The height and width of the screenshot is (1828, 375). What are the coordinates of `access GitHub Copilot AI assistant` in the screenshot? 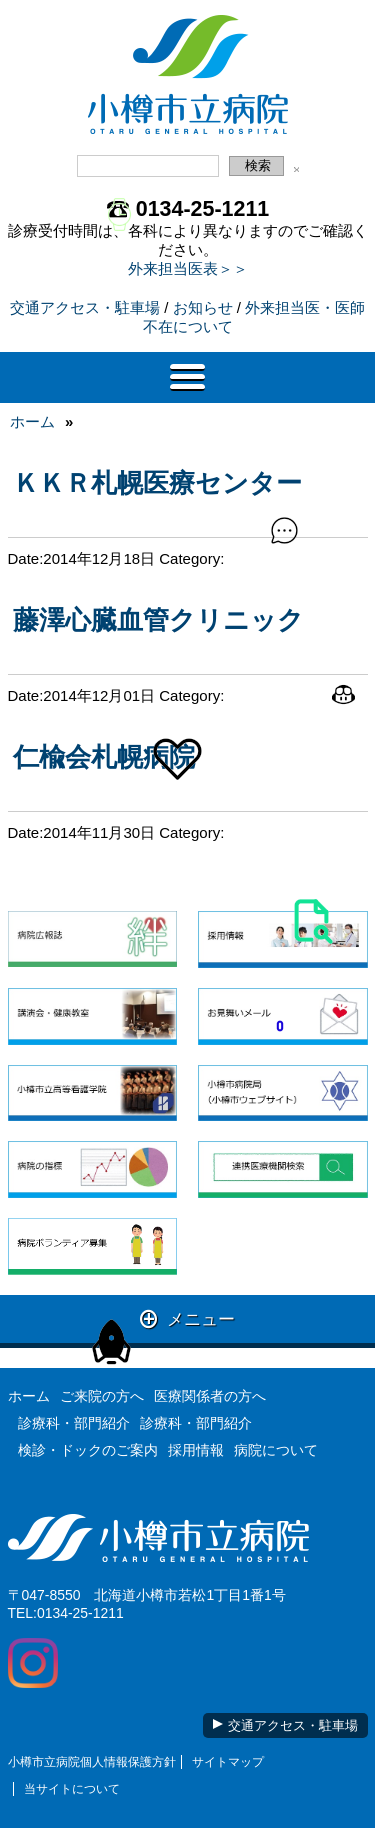 It's located at (343, 694).